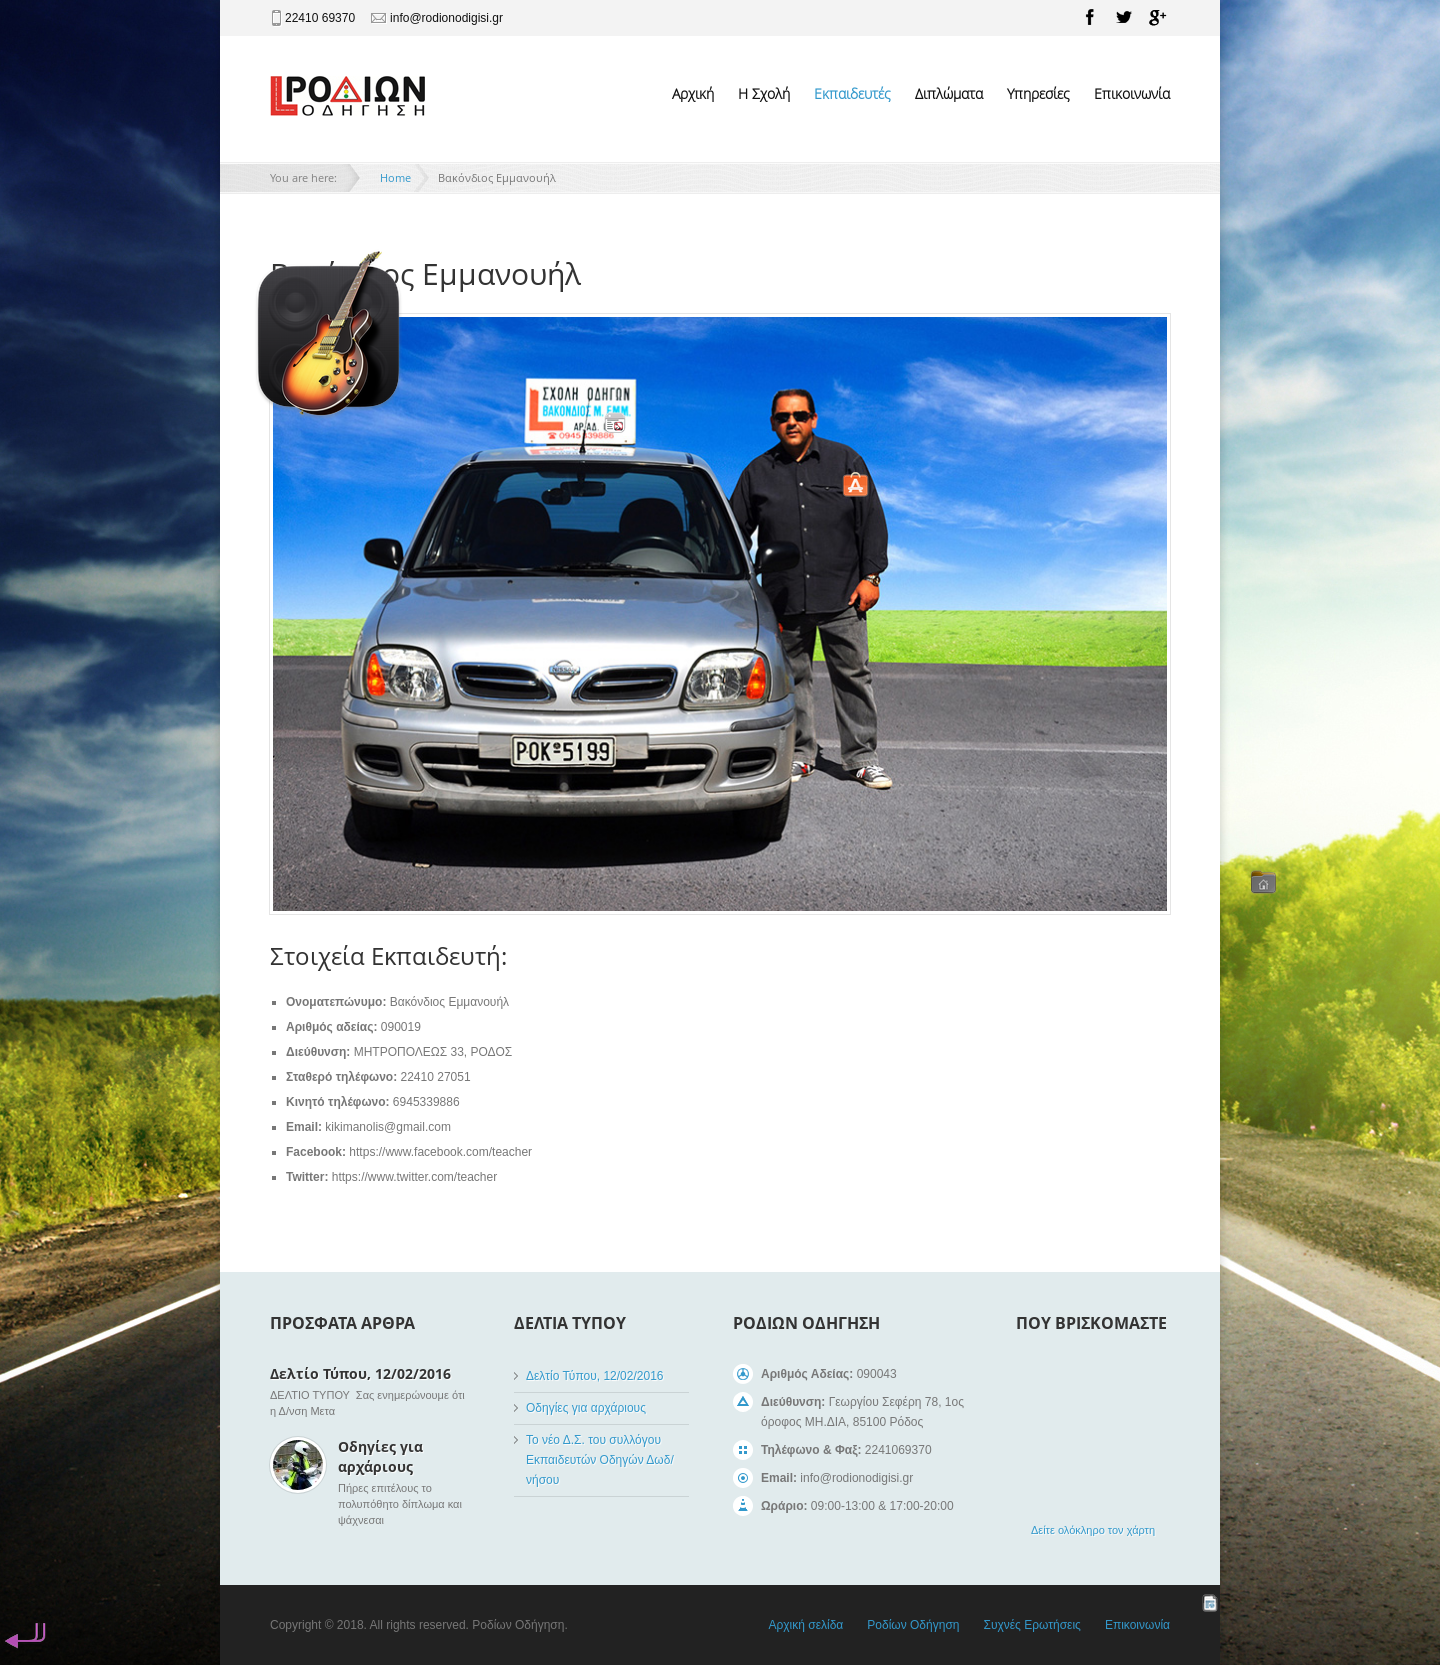 The image size is (1440, 1665). Describe the element at coordinates (328, 336) in the screenshot. I see `open GarageBand music creation app` at that location.